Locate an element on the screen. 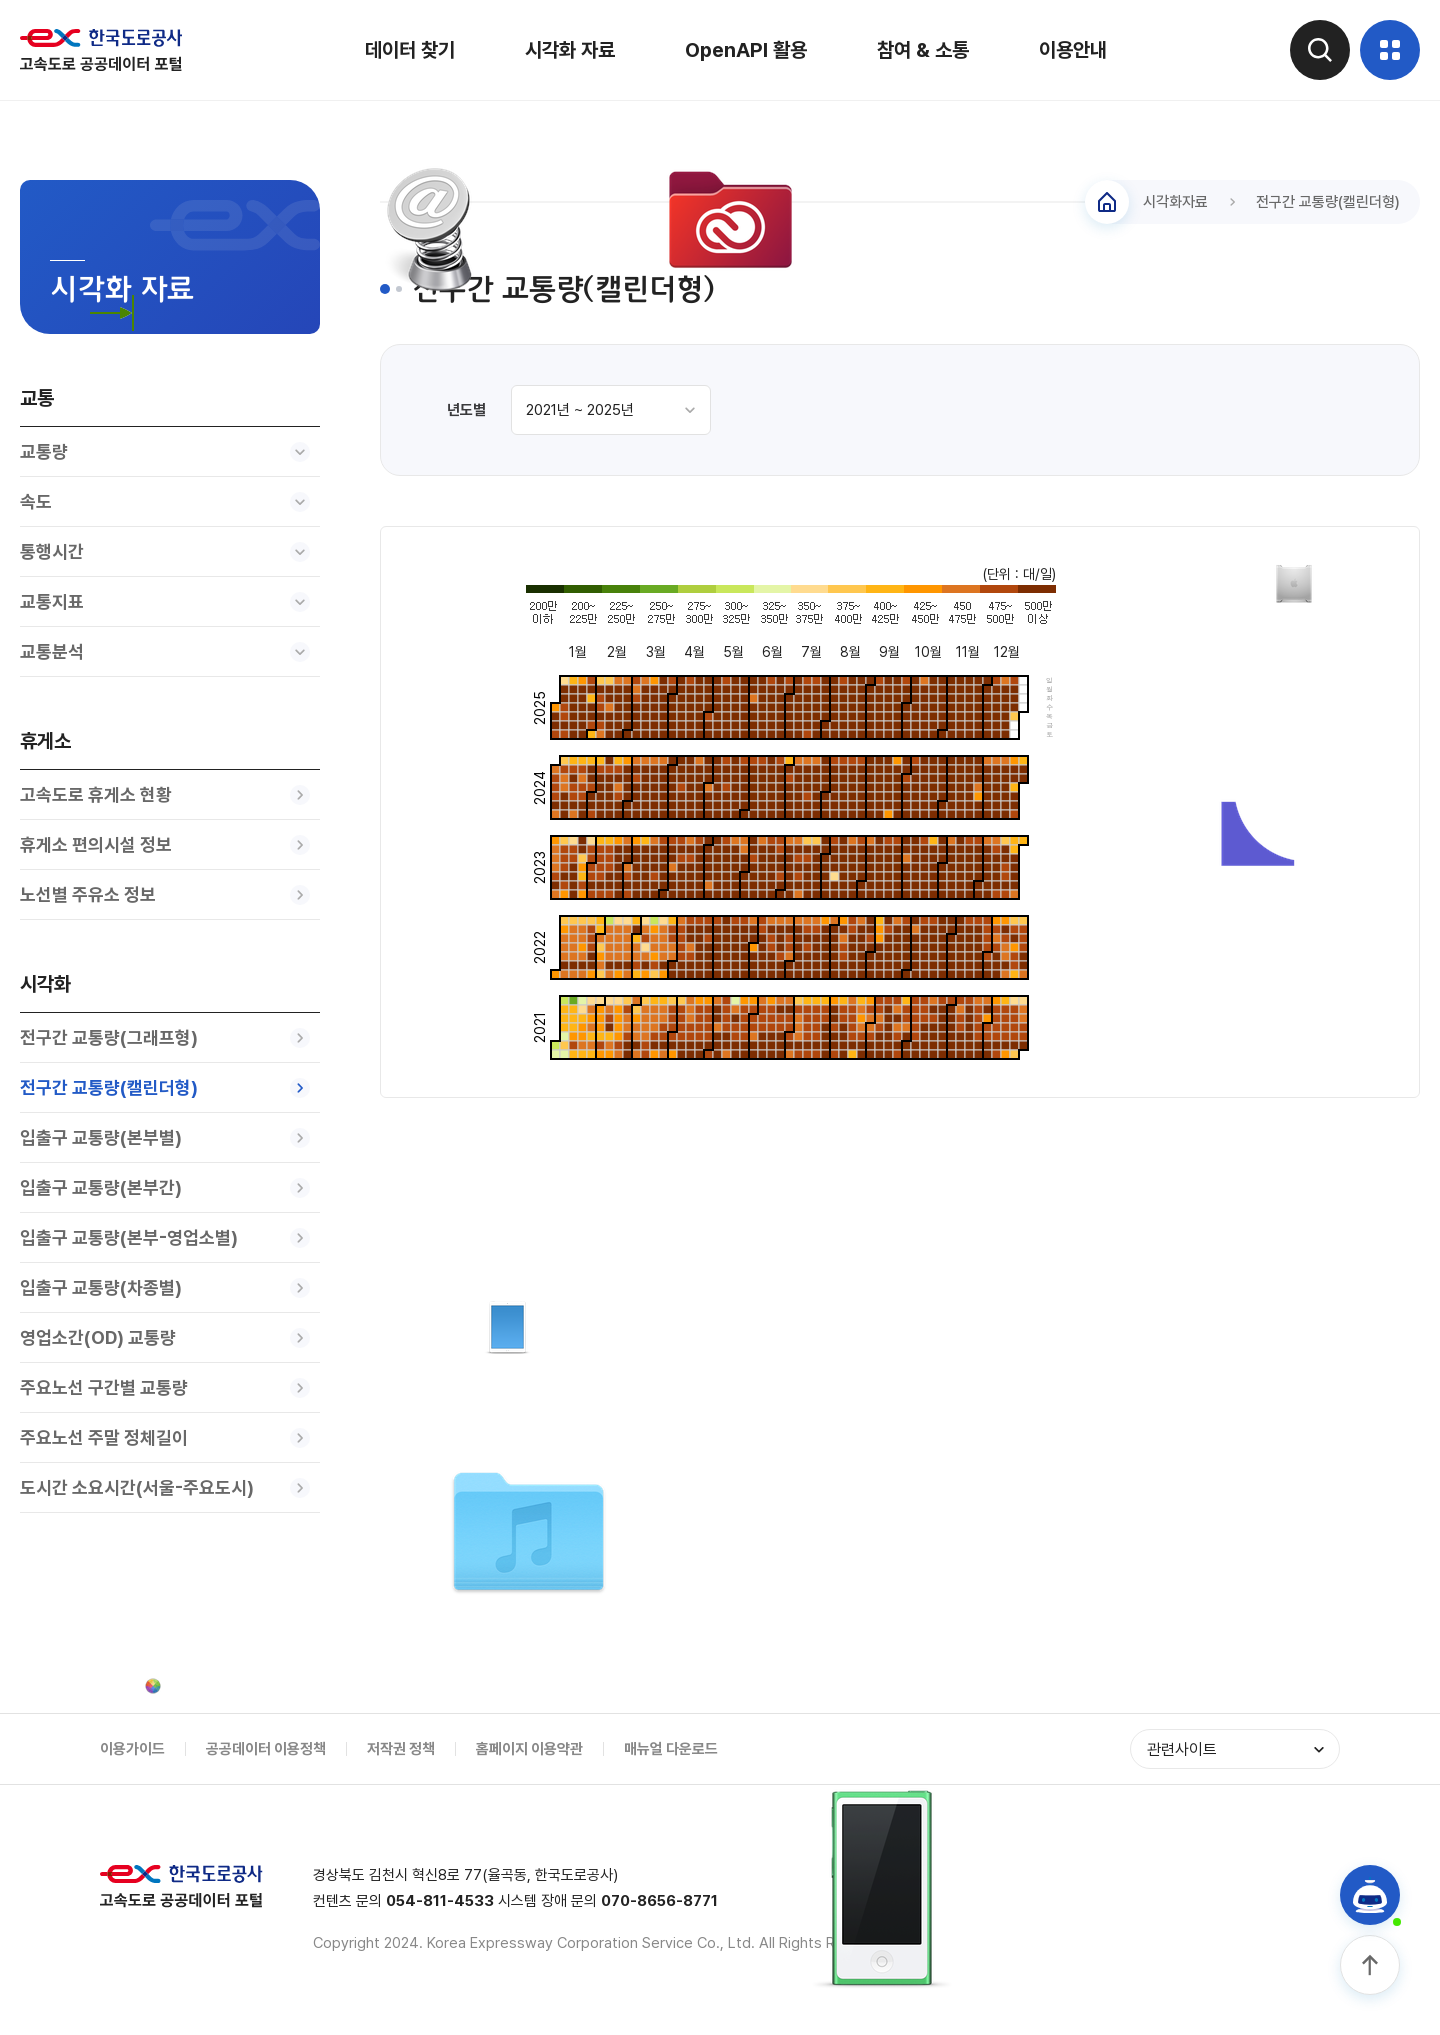 The image size is (1440, 2035). indicates mac pro desktop computer in system settings is located at coordinates (1294, 584).